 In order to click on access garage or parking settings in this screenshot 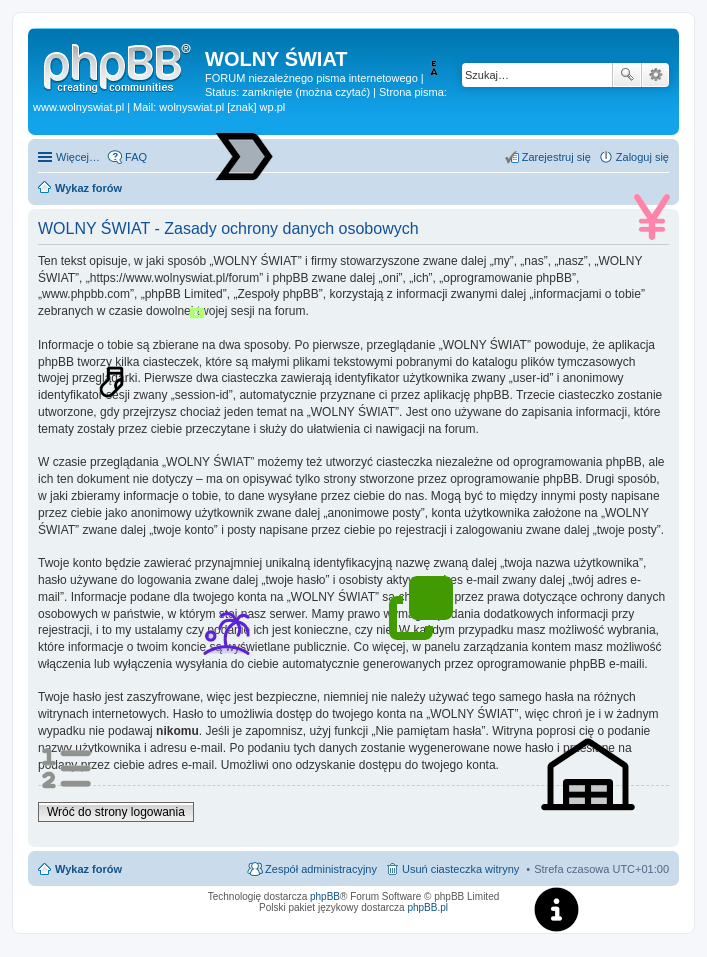, I will do `click(588, 779)`.